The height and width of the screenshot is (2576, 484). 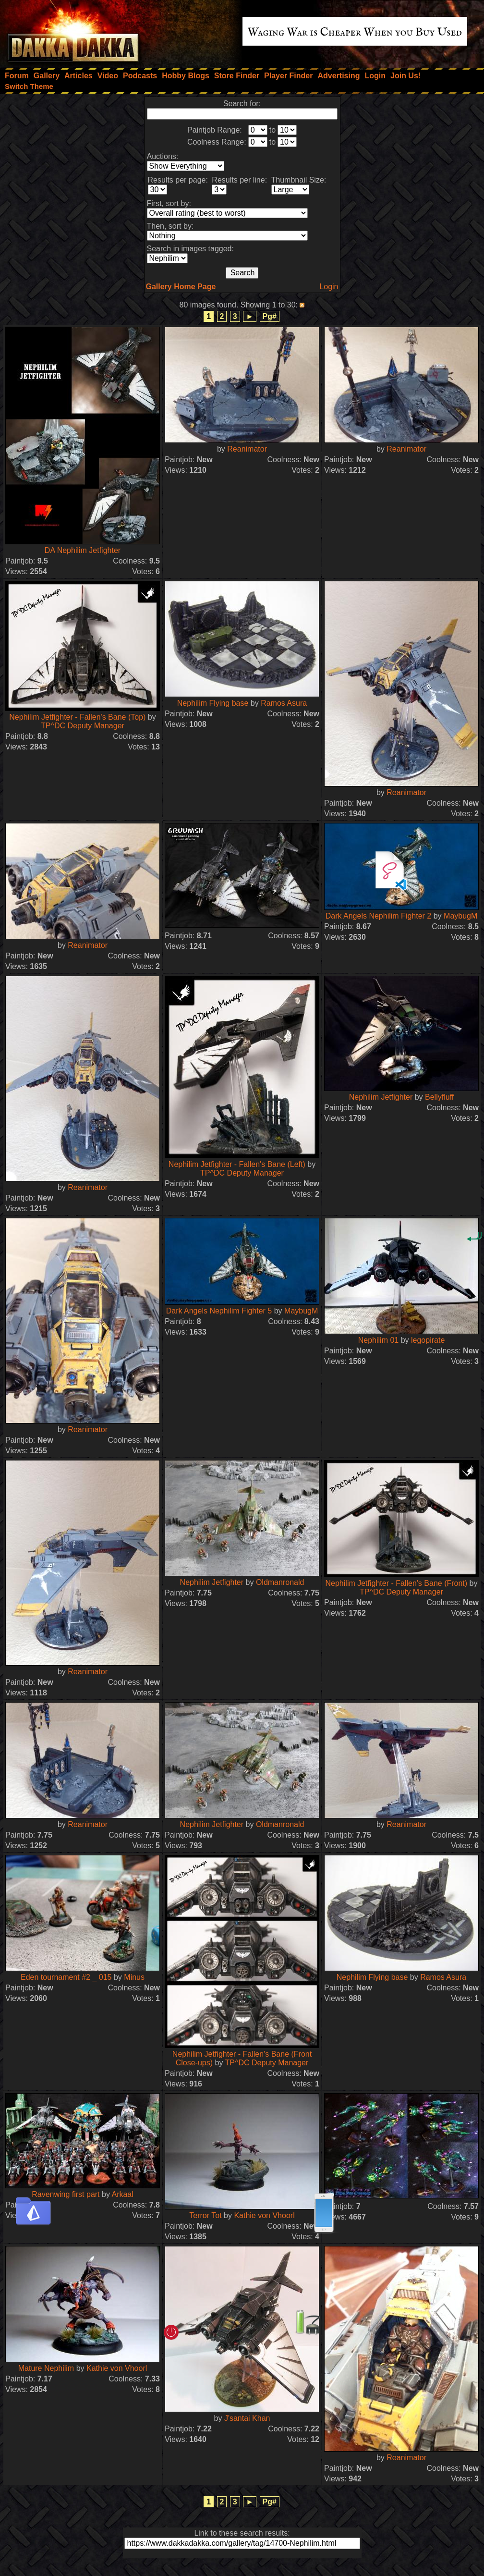 What do you see at coordinates (324, 2213) in the screenshot?
I see `iPhone SE device connected to your system` at bounding box center [324, 2213].